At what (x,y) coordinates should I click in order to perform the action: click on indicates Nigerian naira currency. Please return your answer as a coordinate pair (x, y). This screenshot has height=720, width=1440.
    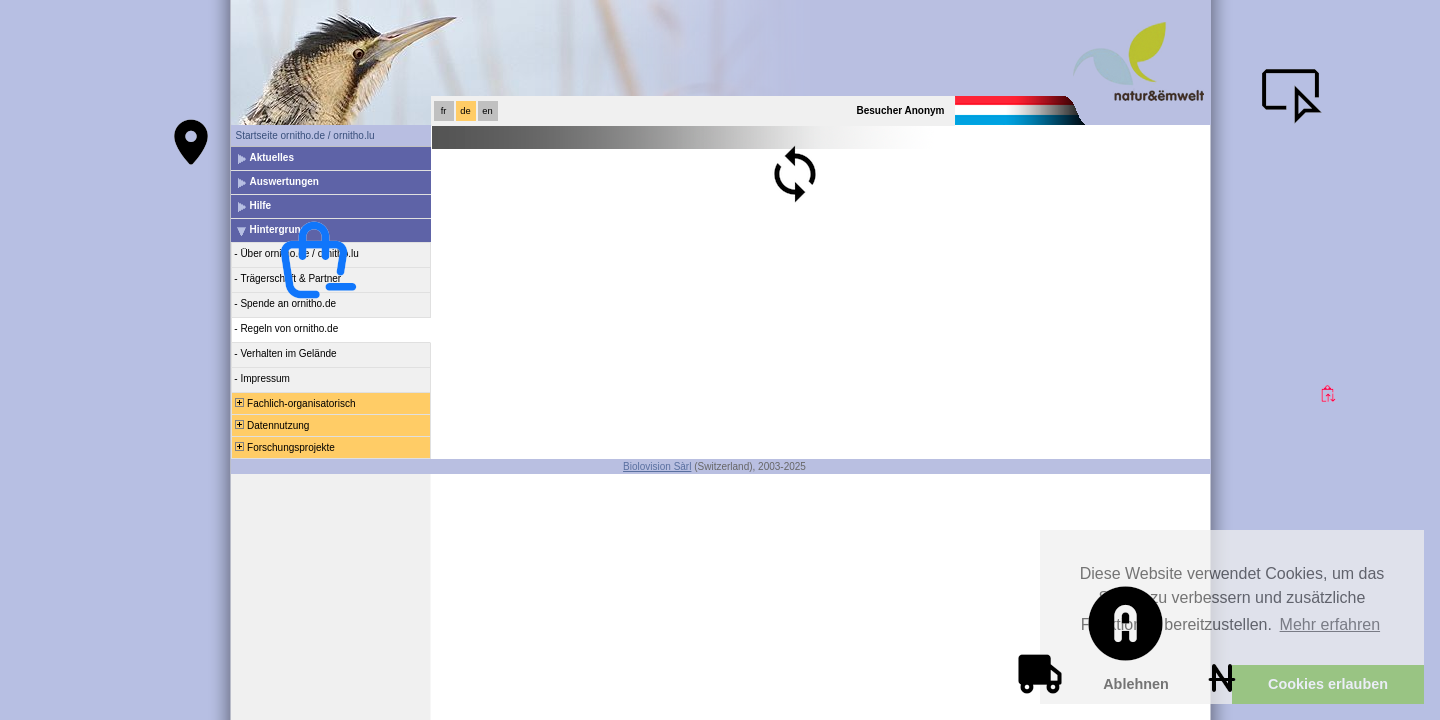
    Looking at the image, I should click on (1222, 678).